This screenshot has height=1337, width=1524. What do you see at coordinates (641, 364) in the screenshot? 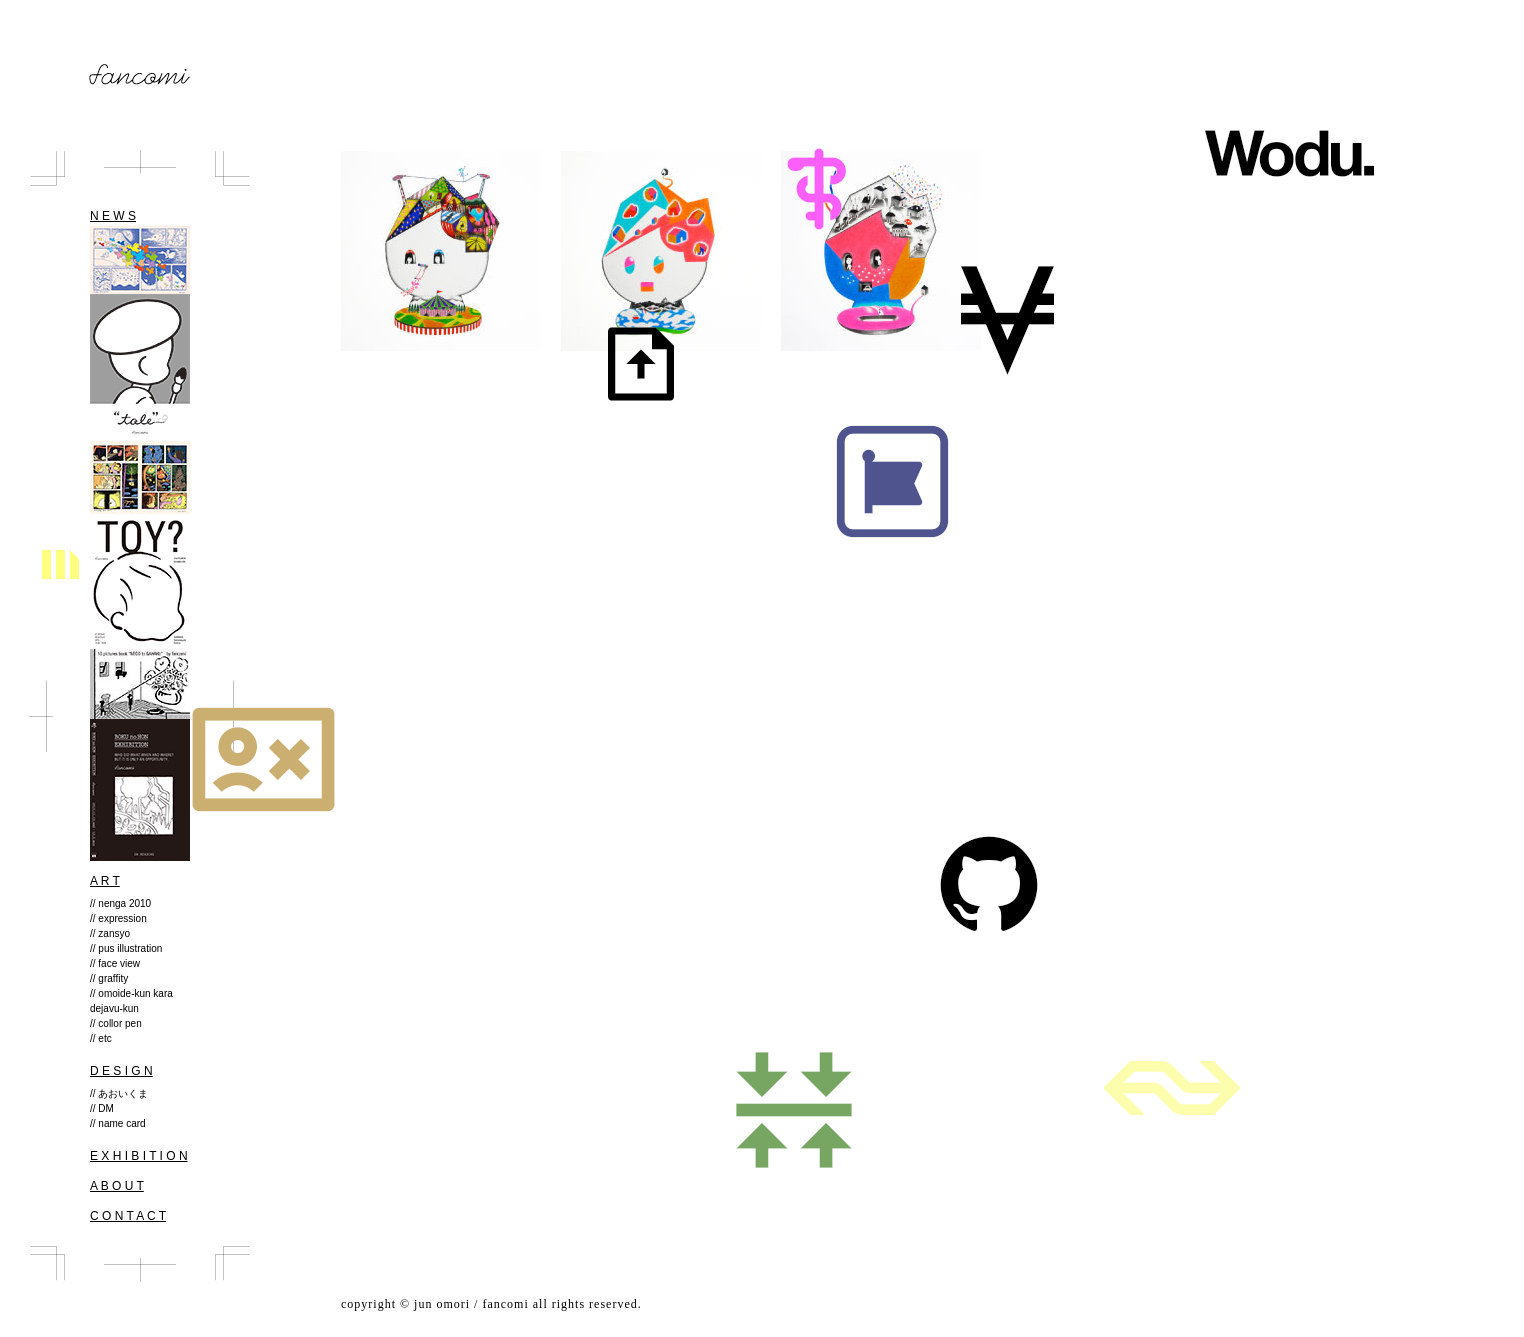
I see `upload a file or document` at bounding box center [641, 364].